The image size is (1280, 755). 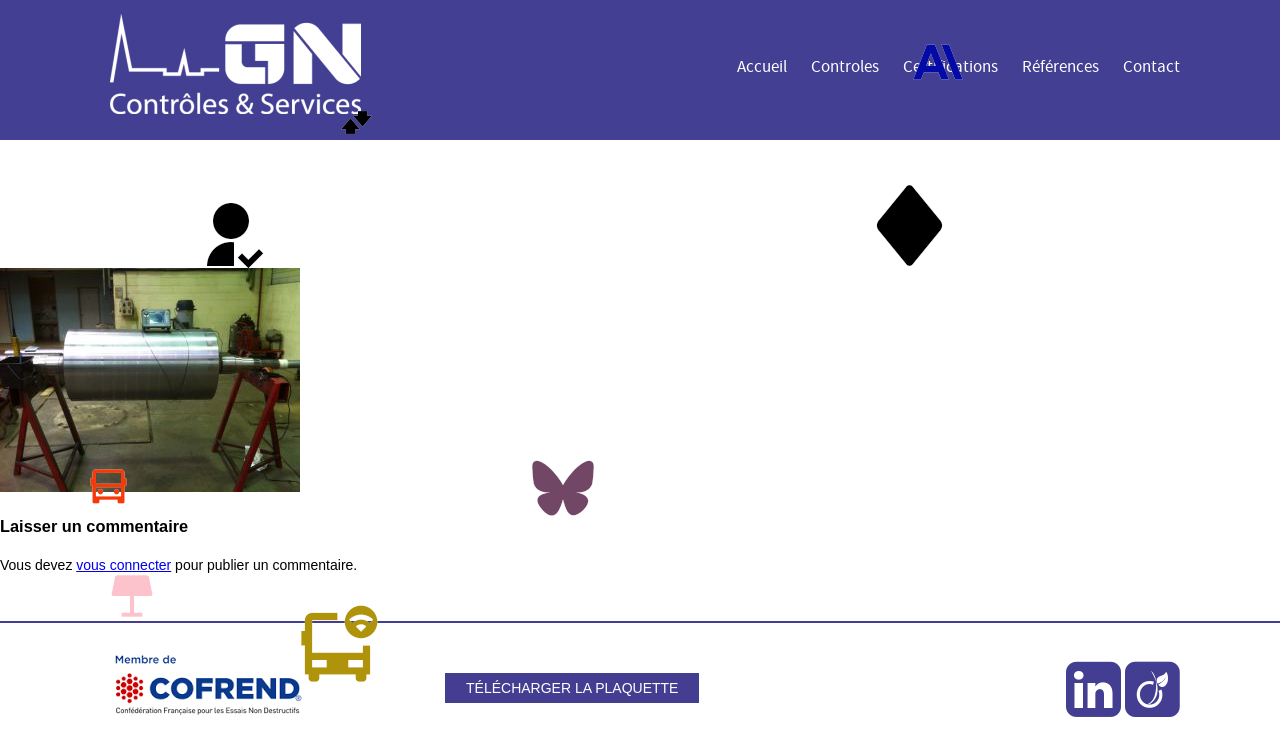 What do you see at coordinates (563, 487) in the screenshot?
I see `open the Bluesky app` at bounding box center [563, 487].